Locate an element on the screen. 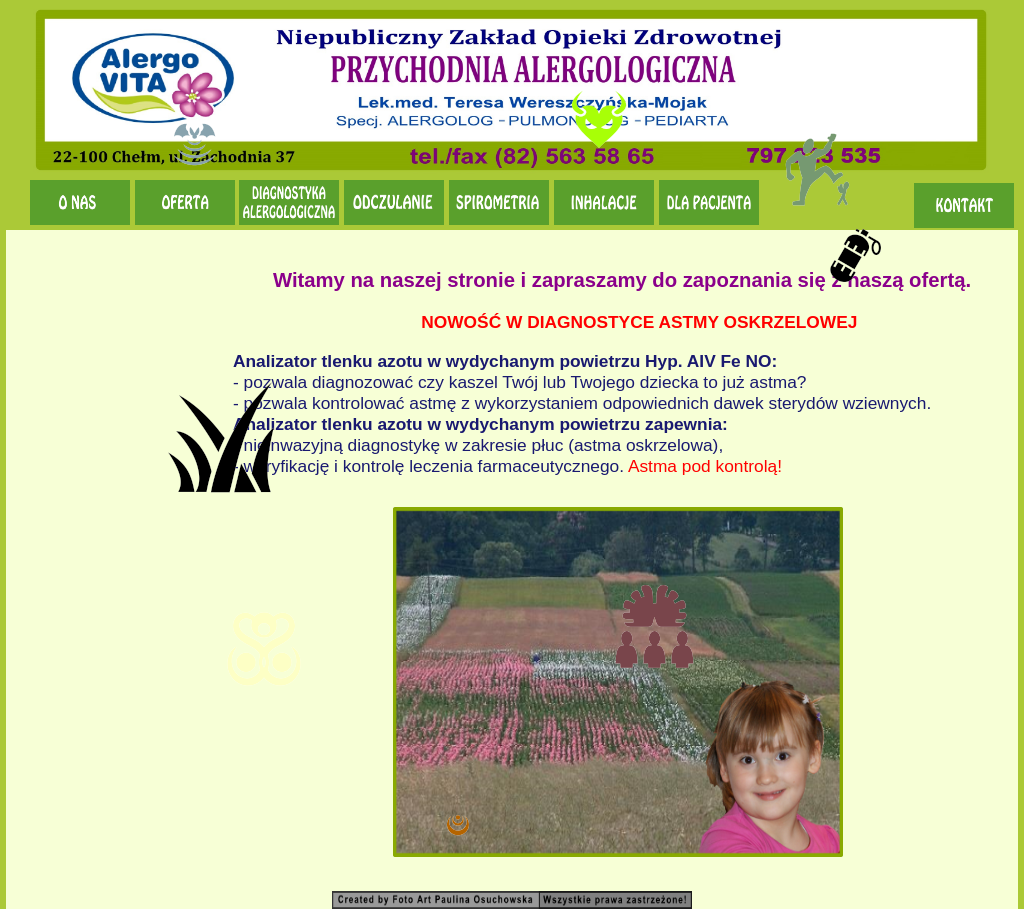 The height and width of the screenshot is (909, 1024). indicates a villain or antagonist character with romantic themes is located at coordinates (599, 119).